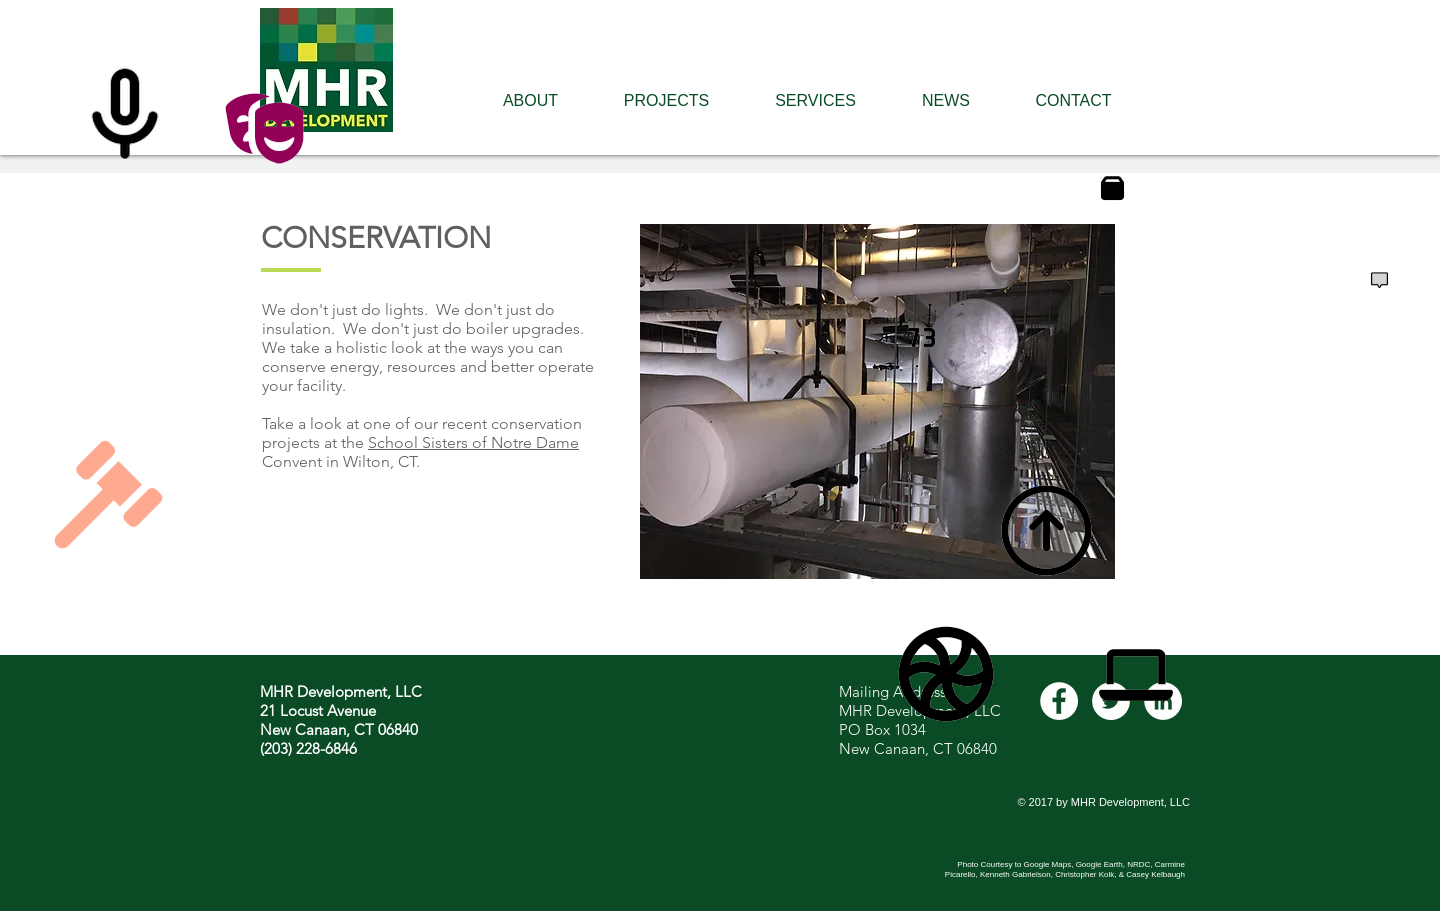  What do you see at coordinates (1112, 188) in the screenshot?
I see `view package or shipment details` at bounding box center [1112, 188].